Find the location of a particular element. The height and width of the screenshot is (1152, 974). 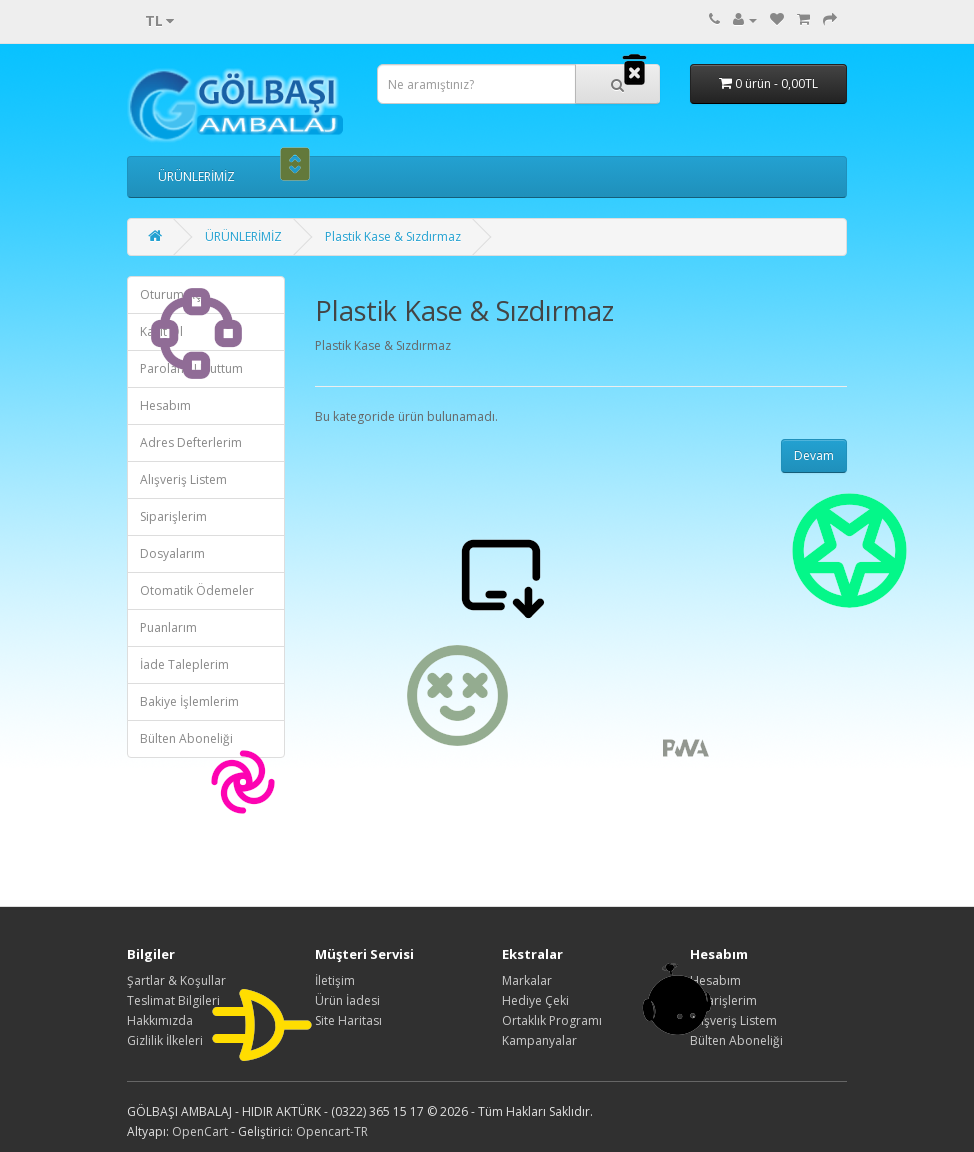

download content to tablet device is located at coordinates (501, 575).